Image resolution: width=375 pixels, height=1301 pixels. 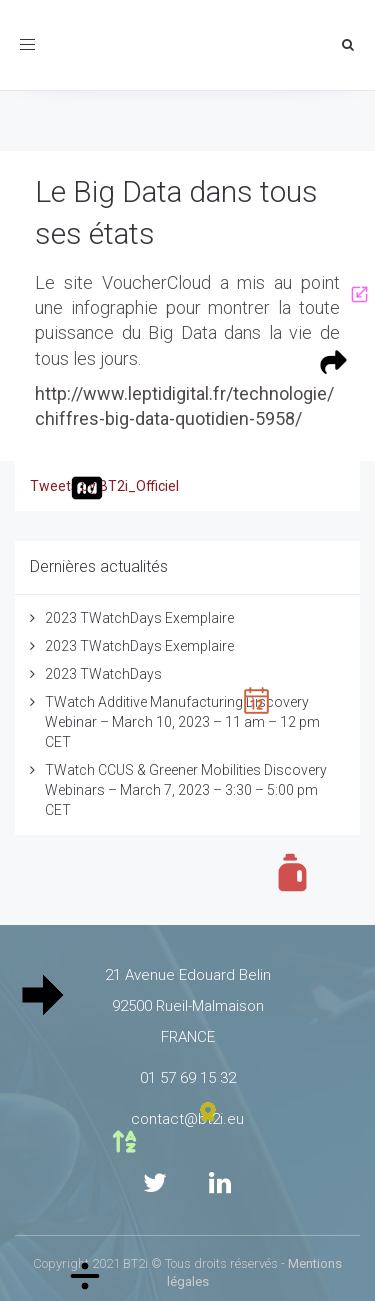 What do you see at coordinates (85, 1276) in the screenshot?
I see `perform division operation` at bounding box center [85, 1276].